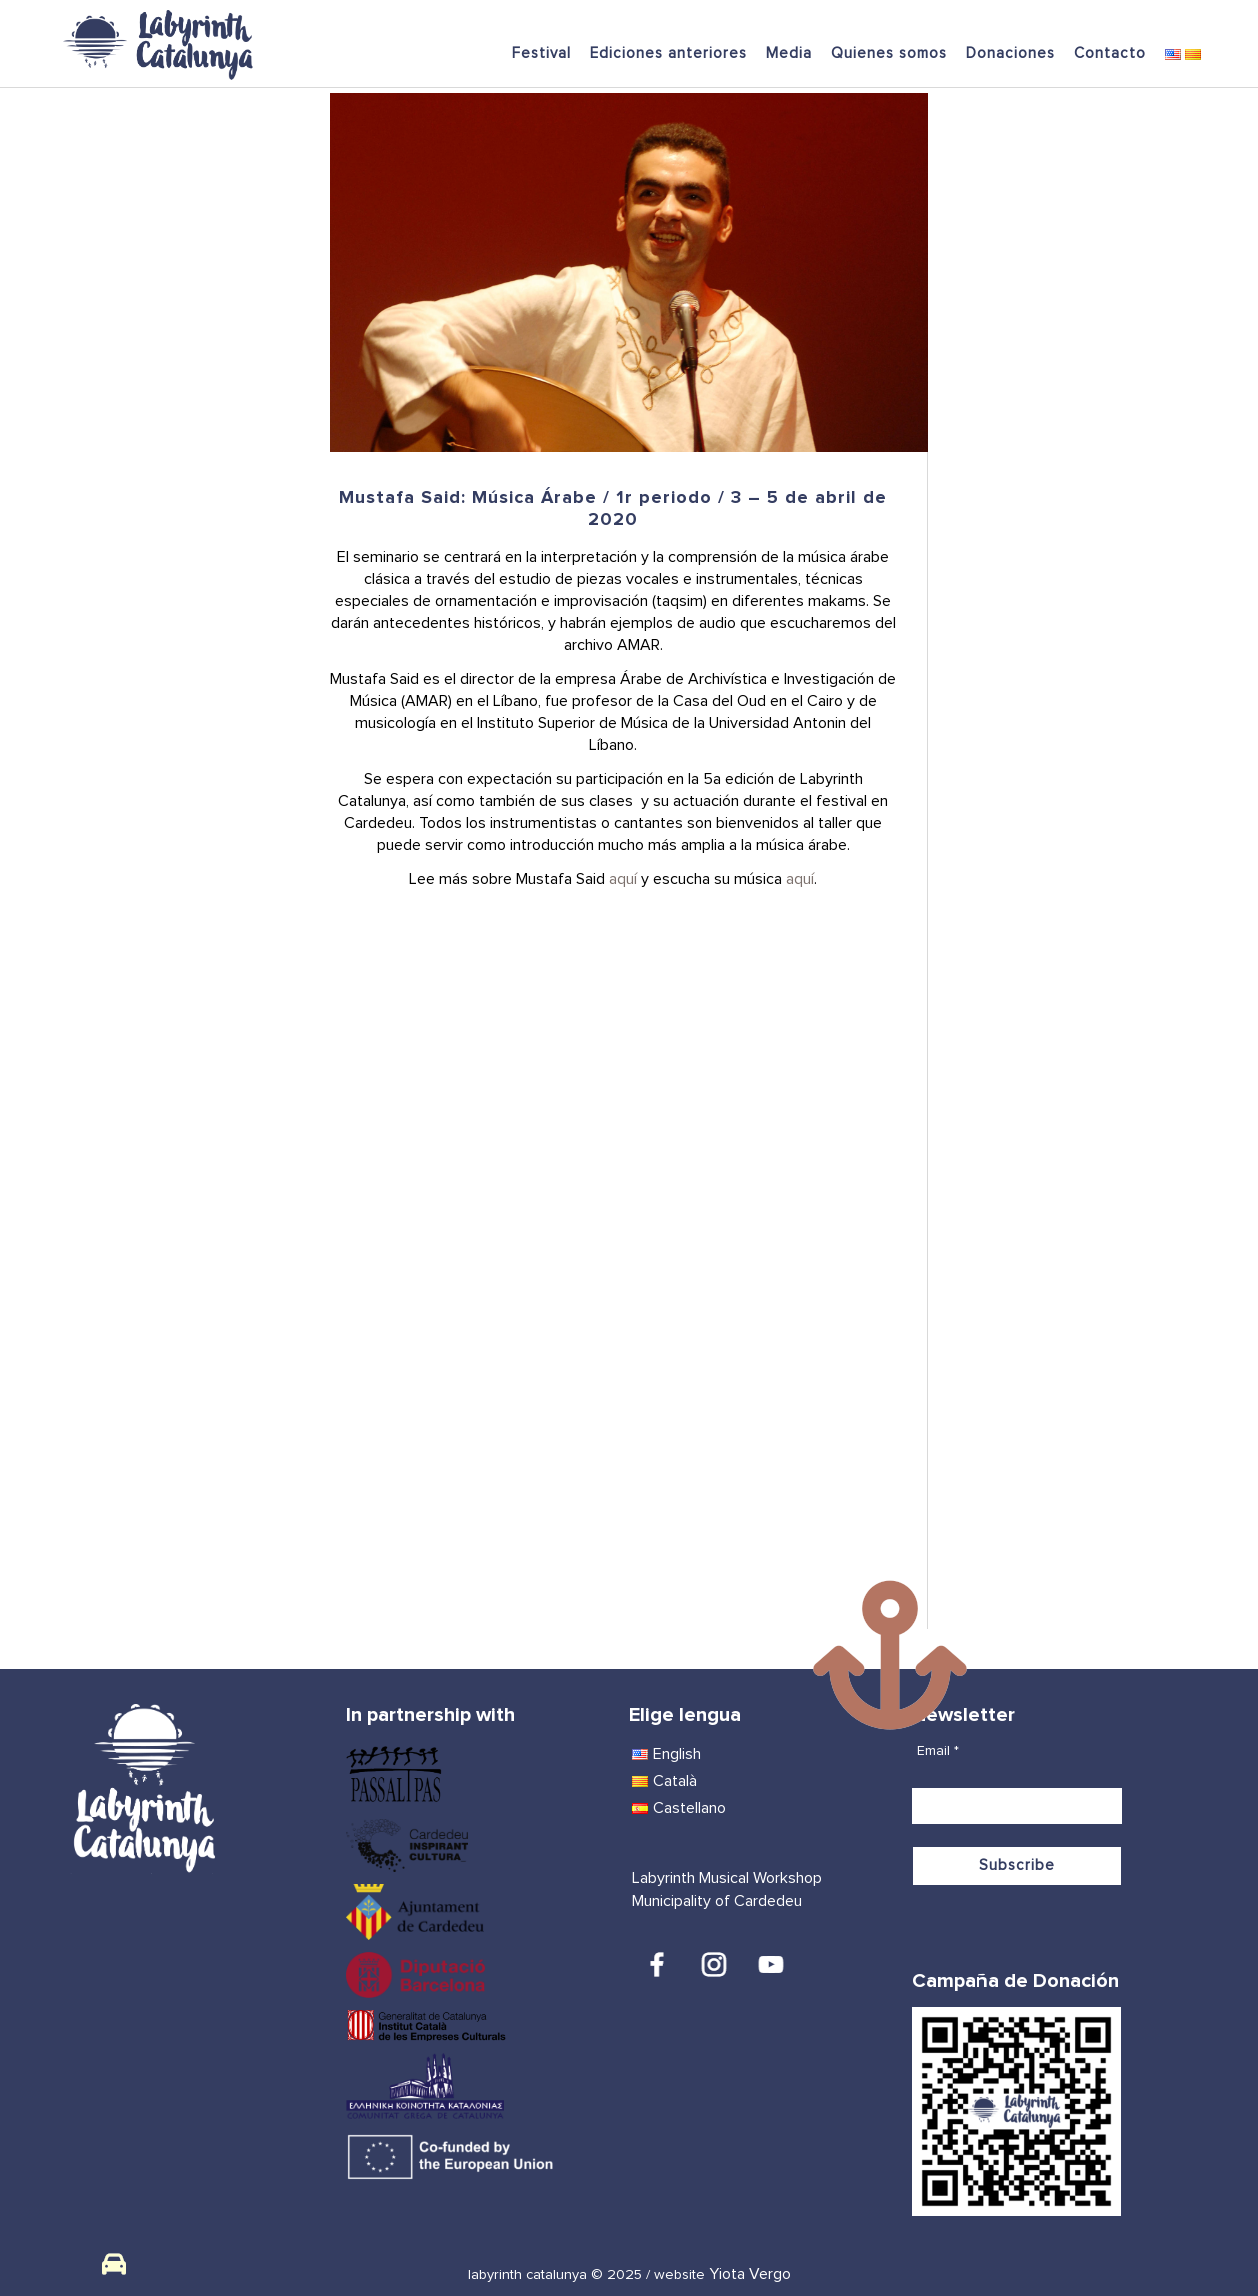  I want to click on select car or automobile option, so click(114, 2264).